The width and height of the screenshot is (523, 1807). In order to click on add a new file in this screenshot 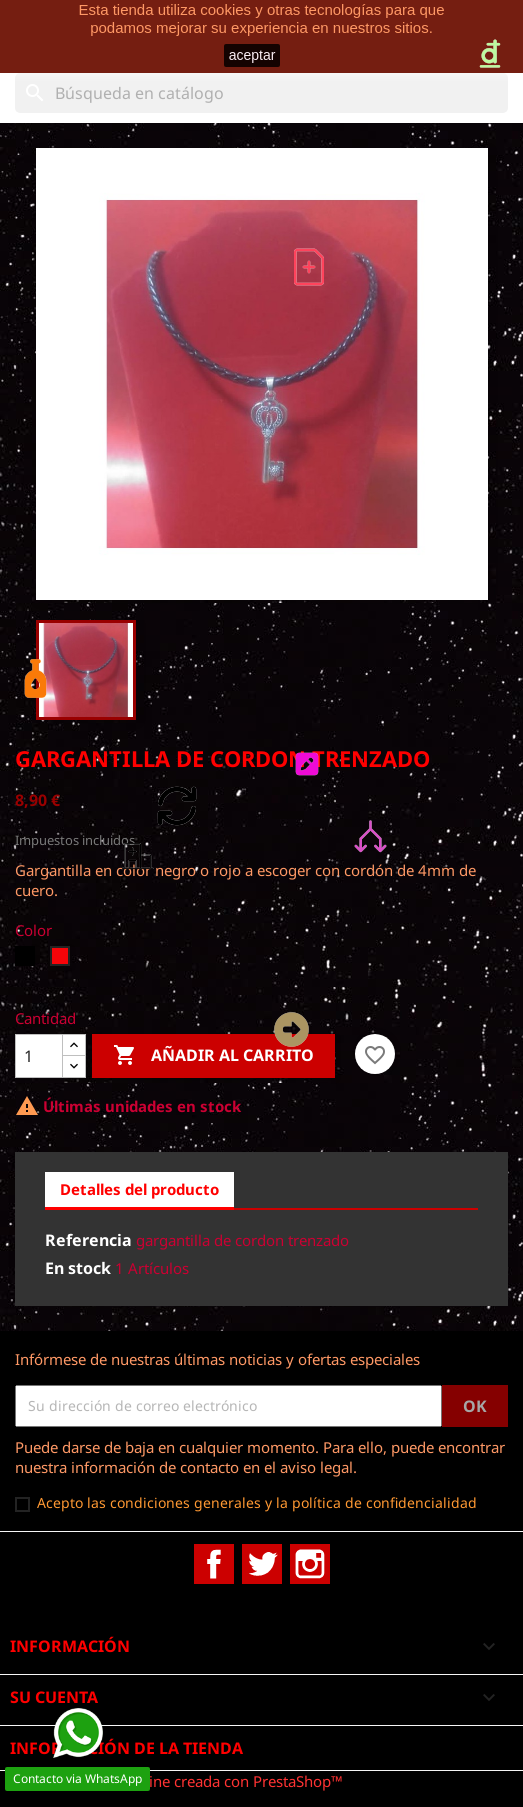, I will do `click(309, 267)`.